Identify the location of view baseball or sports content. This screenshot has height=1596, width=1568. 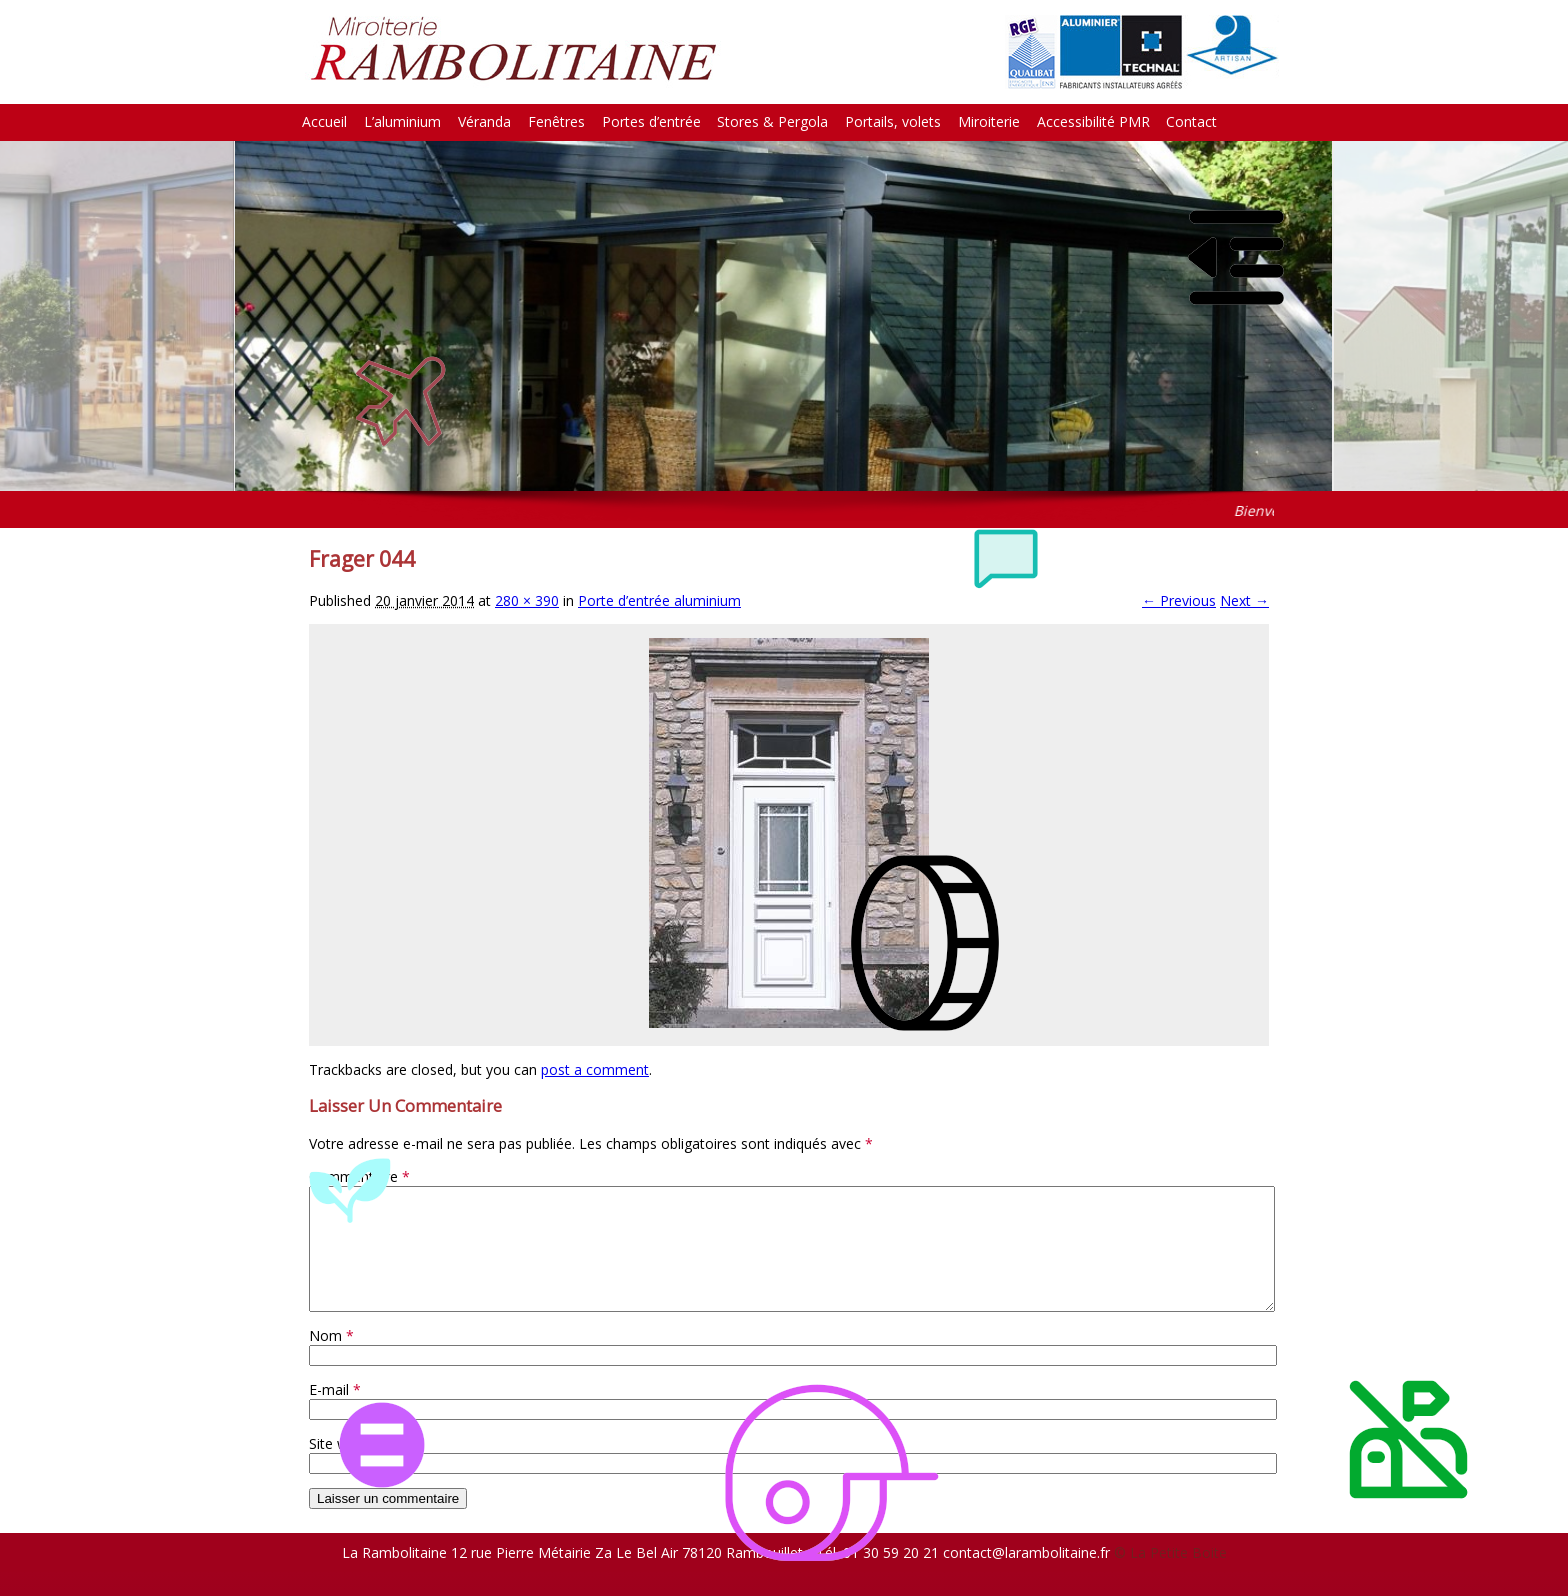
(824, 1476).